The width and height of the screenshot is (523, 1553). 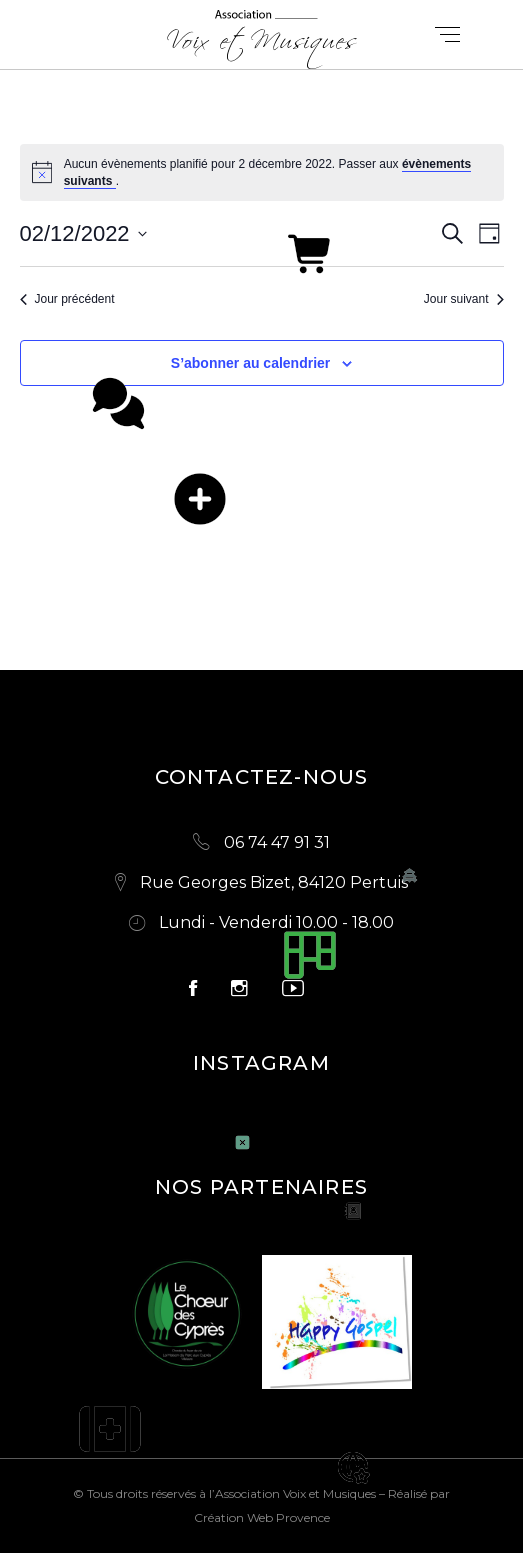 I want to click on access medical information or first aid resources, so click(x=110, y=1429).